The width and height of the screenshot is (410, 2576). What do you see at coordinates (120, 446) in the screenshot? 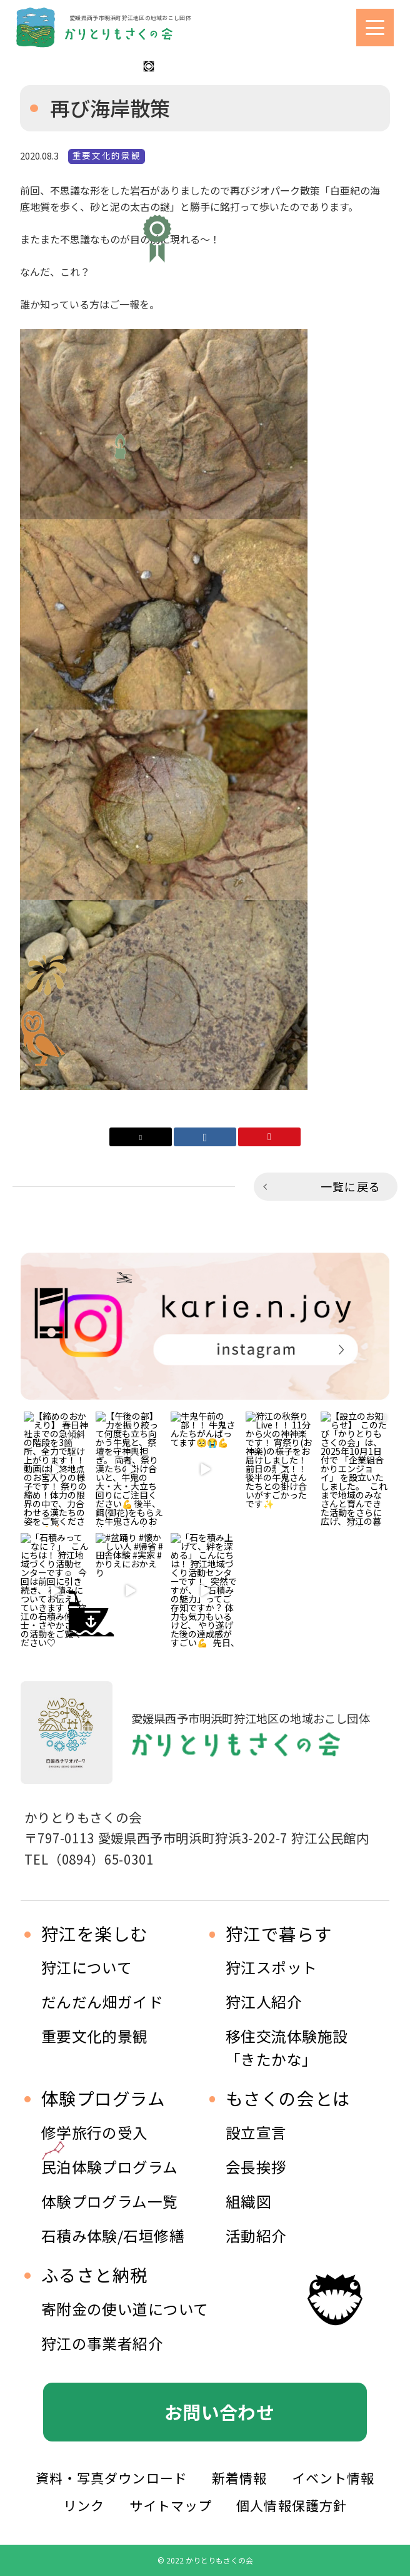
I see `toggle ambient or night mode lighting` at bounding box center [120, 446].